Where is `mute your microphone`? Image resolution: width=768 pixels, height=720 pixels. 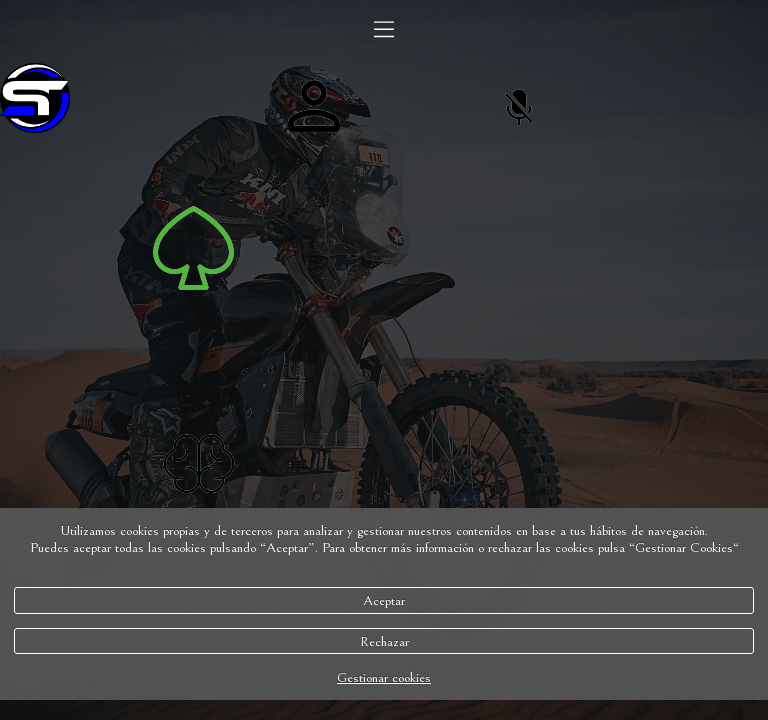
mute your microphone is located at coordinates (519, 107).